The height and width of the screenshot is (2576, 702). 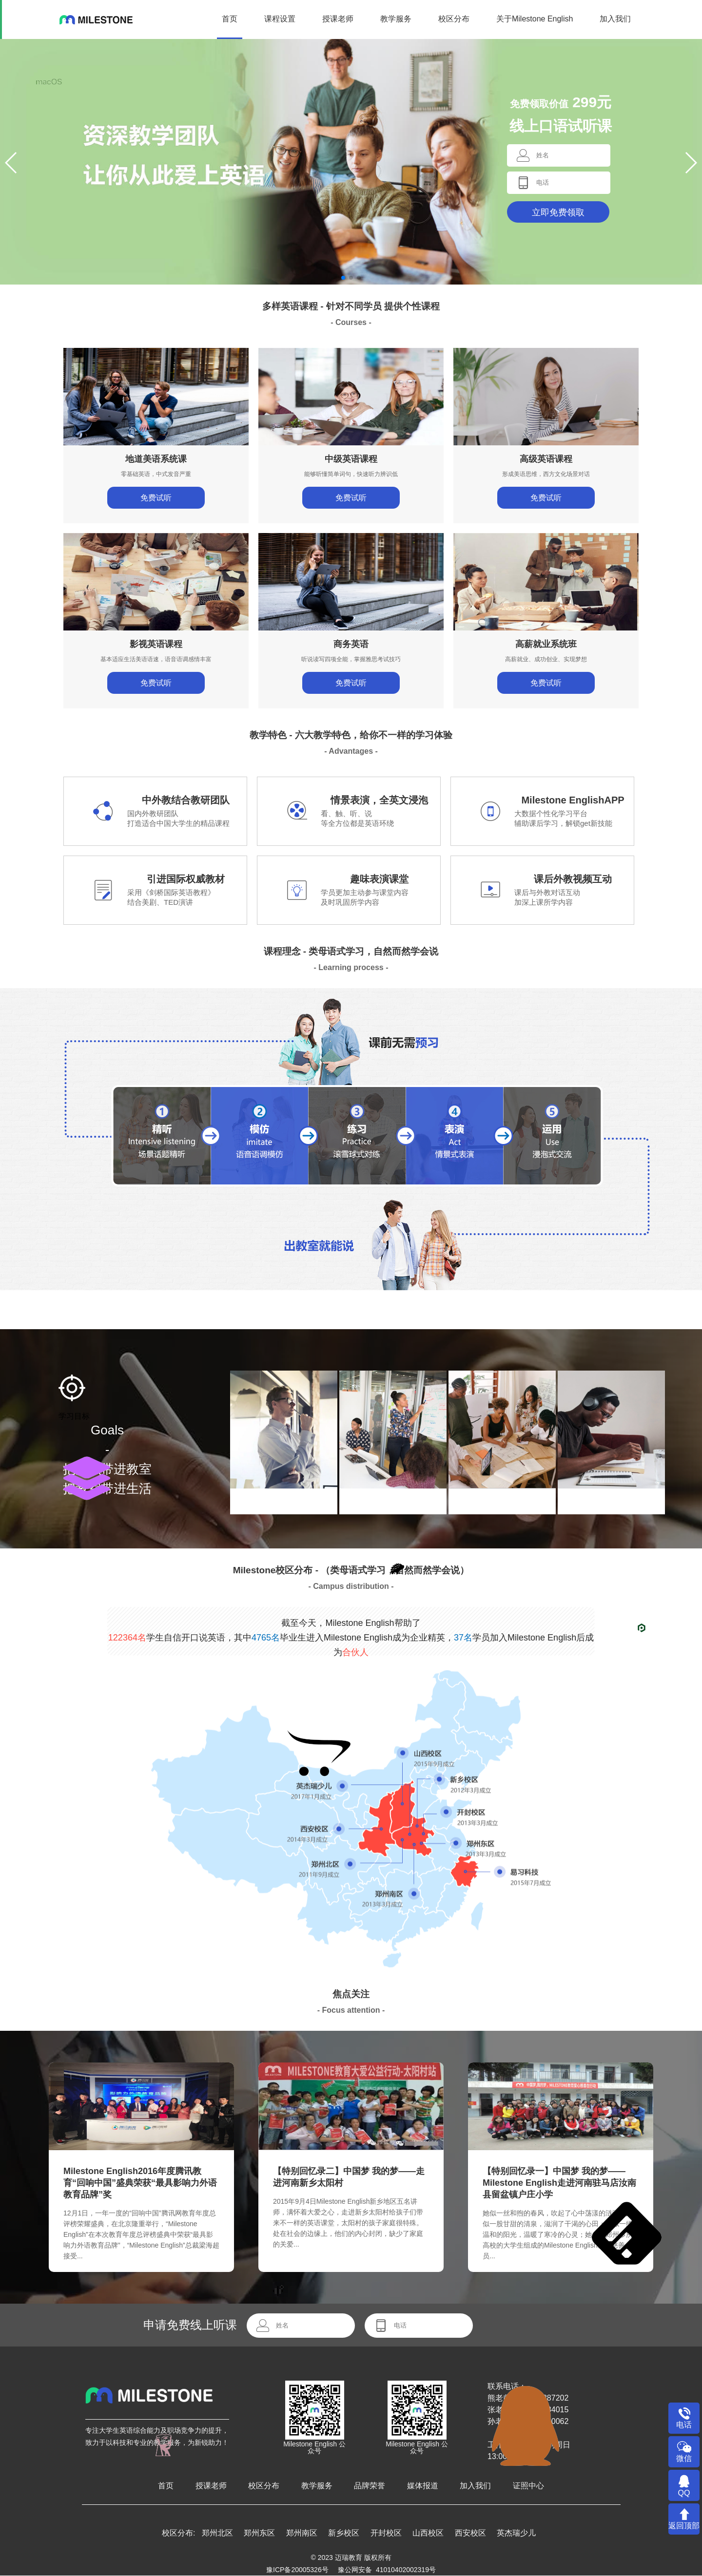 I want to click on kingston technology company logo, so click(x=163, y=2445).